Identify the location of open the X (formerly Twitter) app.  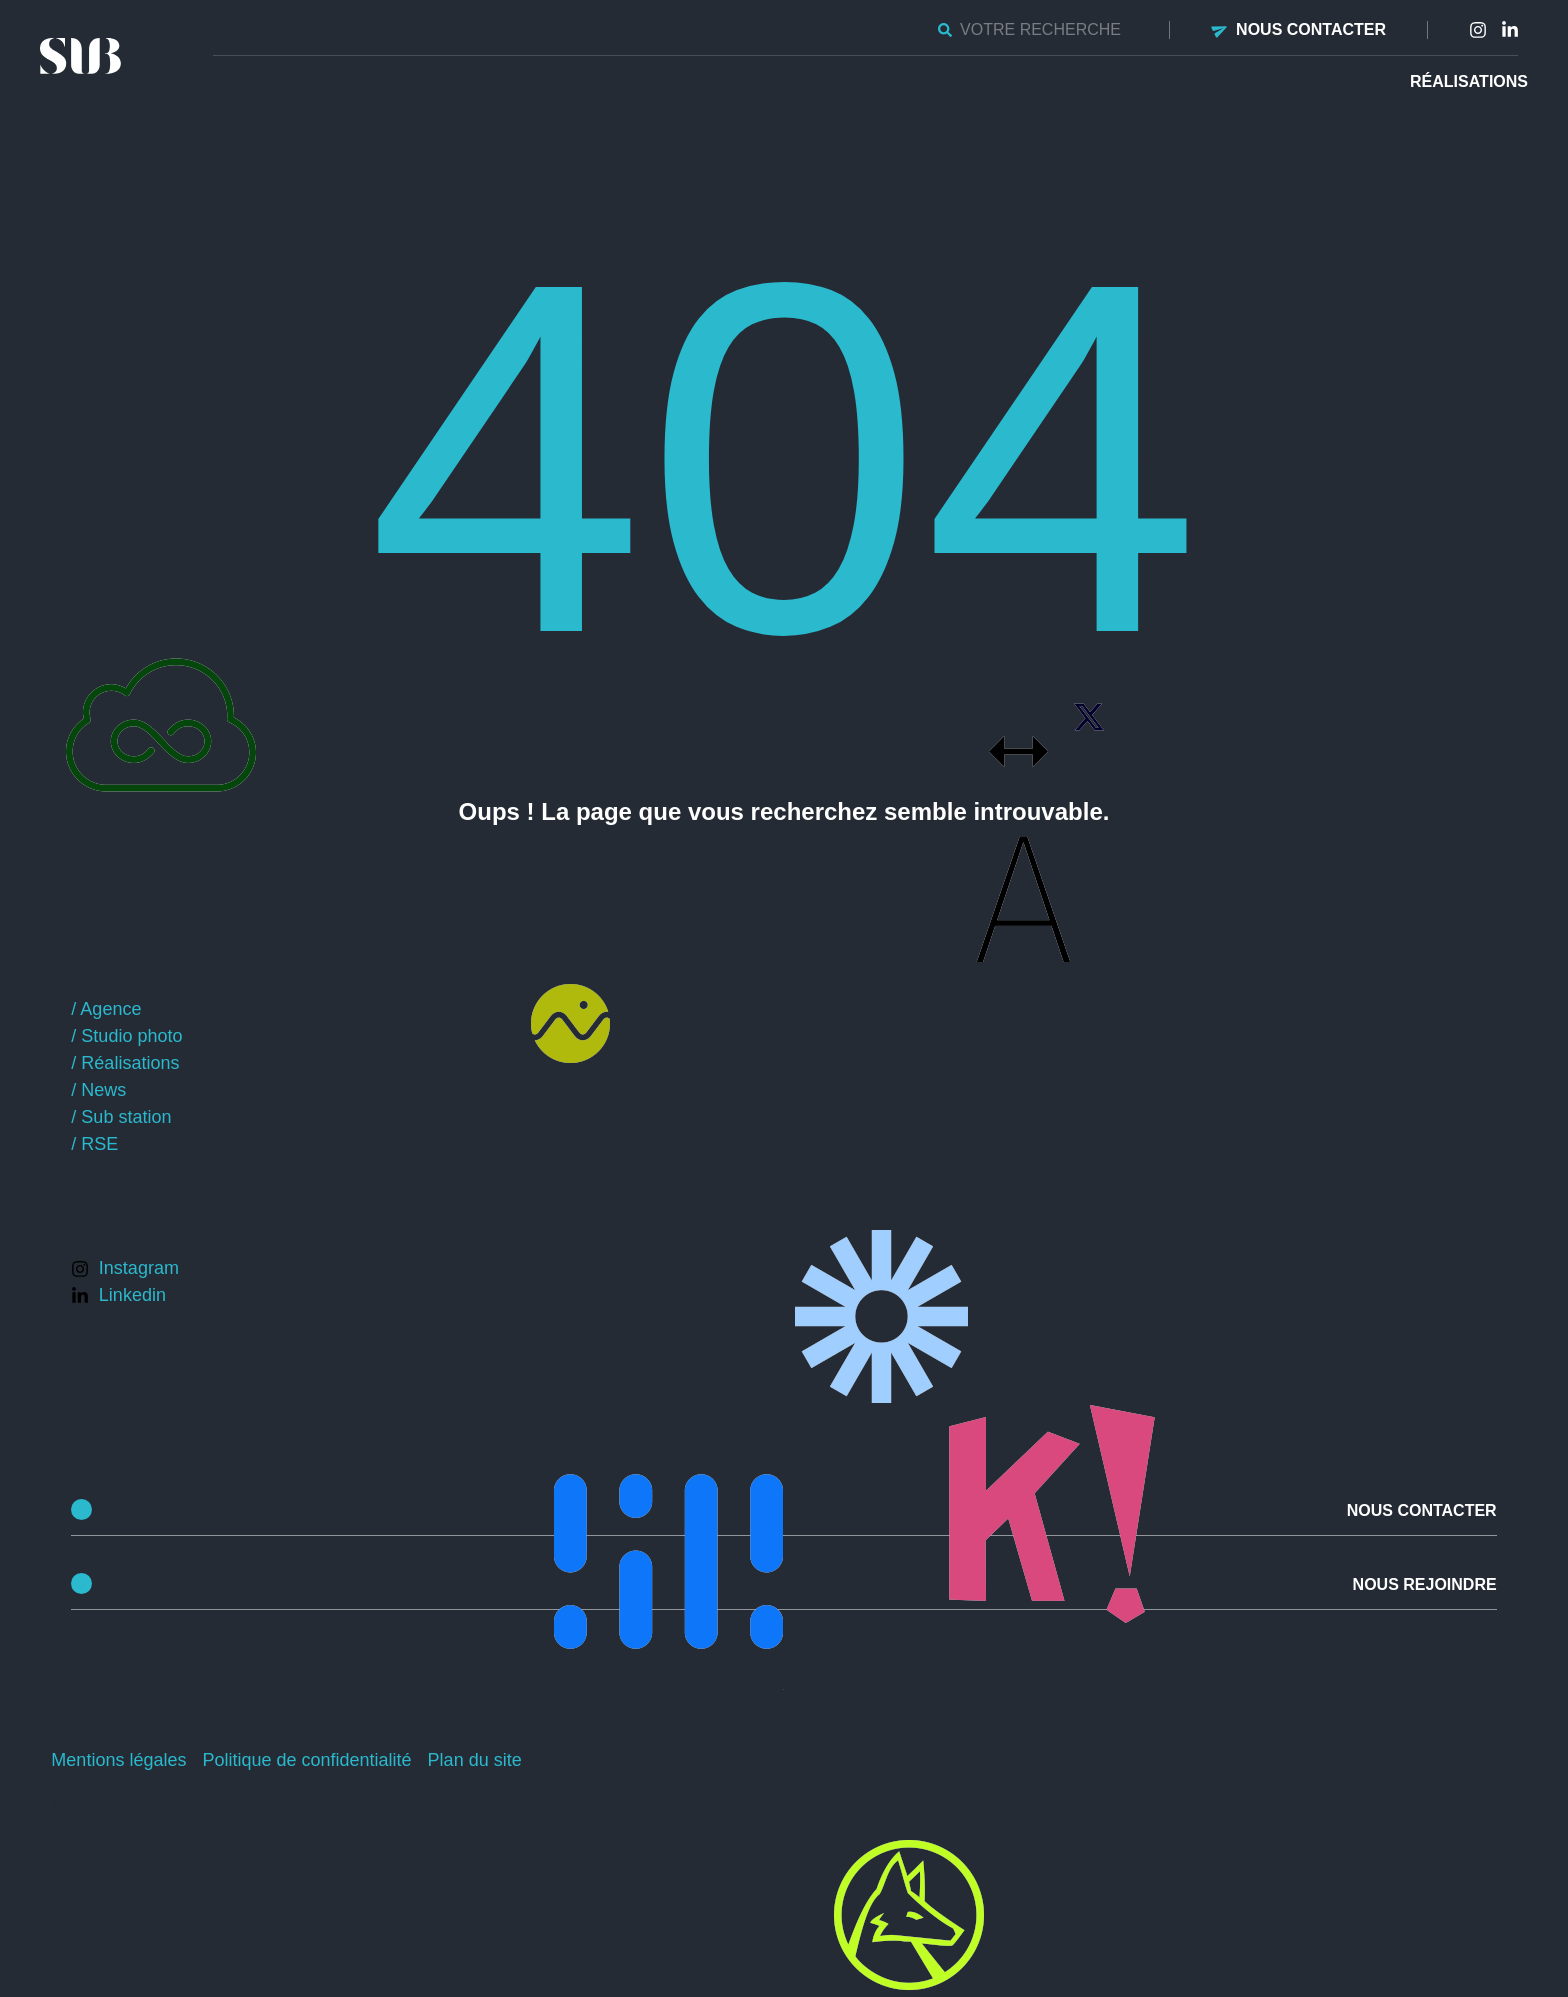
(1089, 717).